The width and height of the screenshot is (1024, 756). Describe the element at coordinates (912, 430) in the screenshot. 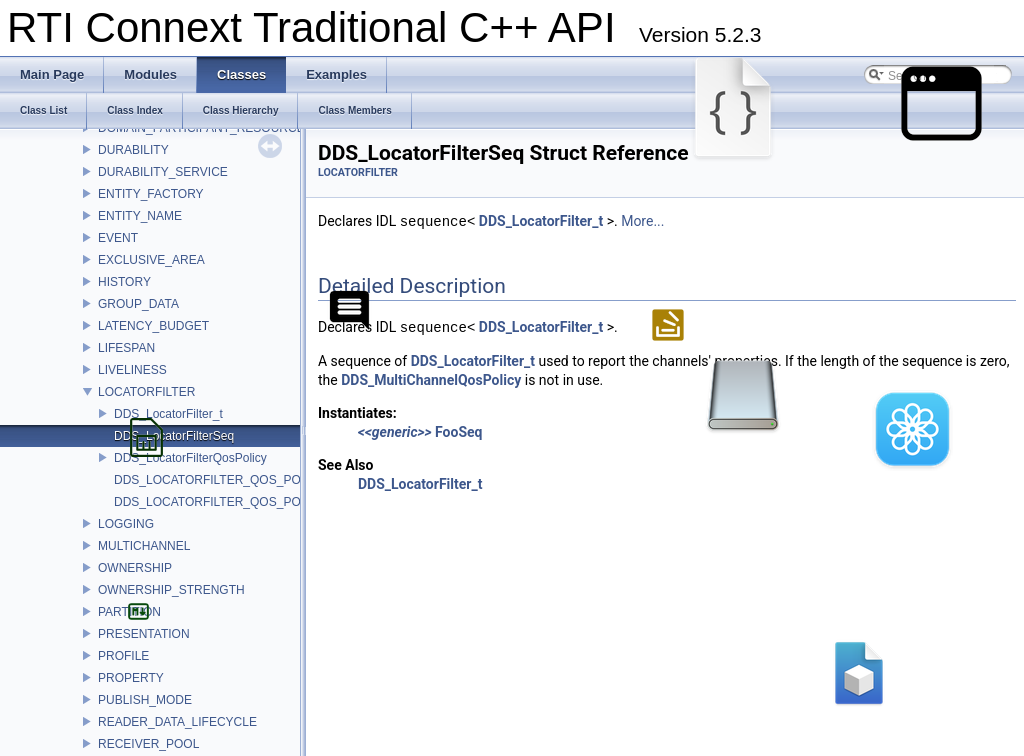

I see `open desktop wallpaper settings` at that location.